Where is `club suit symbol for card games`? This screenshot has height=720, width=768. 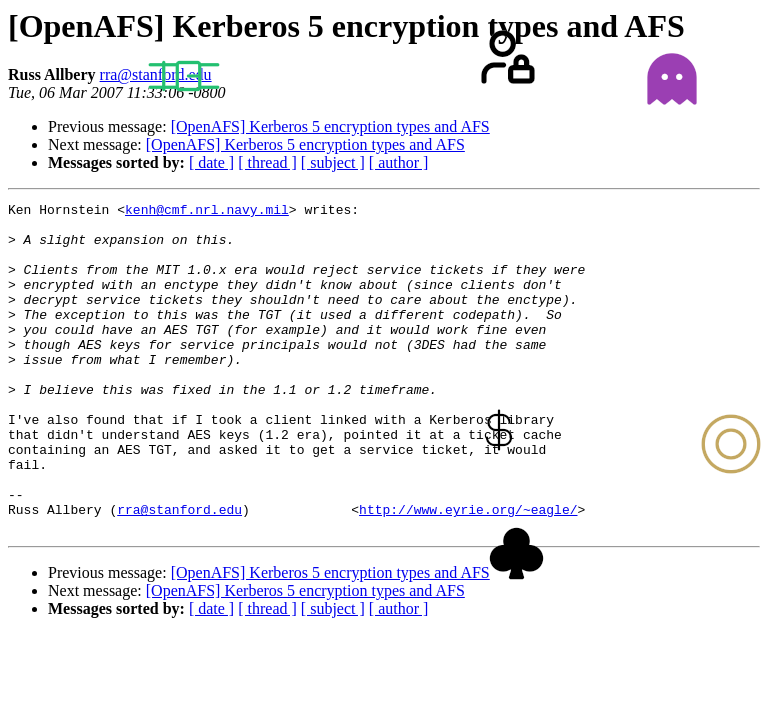
club suit symbol for card games is located at coordinates (516, 554).